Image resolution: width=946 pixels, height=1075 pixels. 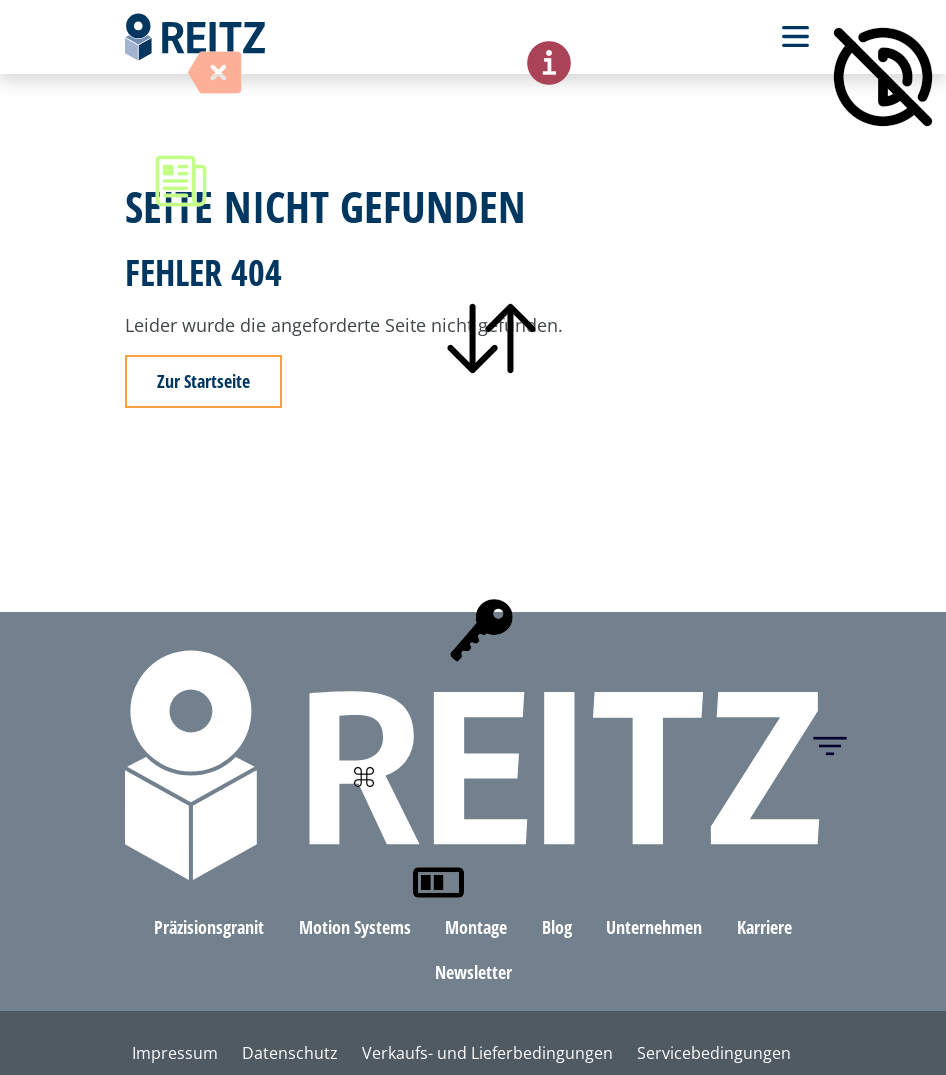 What do you see at coordinates (481, 630) in the screenshot?
I see `access security or password settings` at bounding box center [481, 630].